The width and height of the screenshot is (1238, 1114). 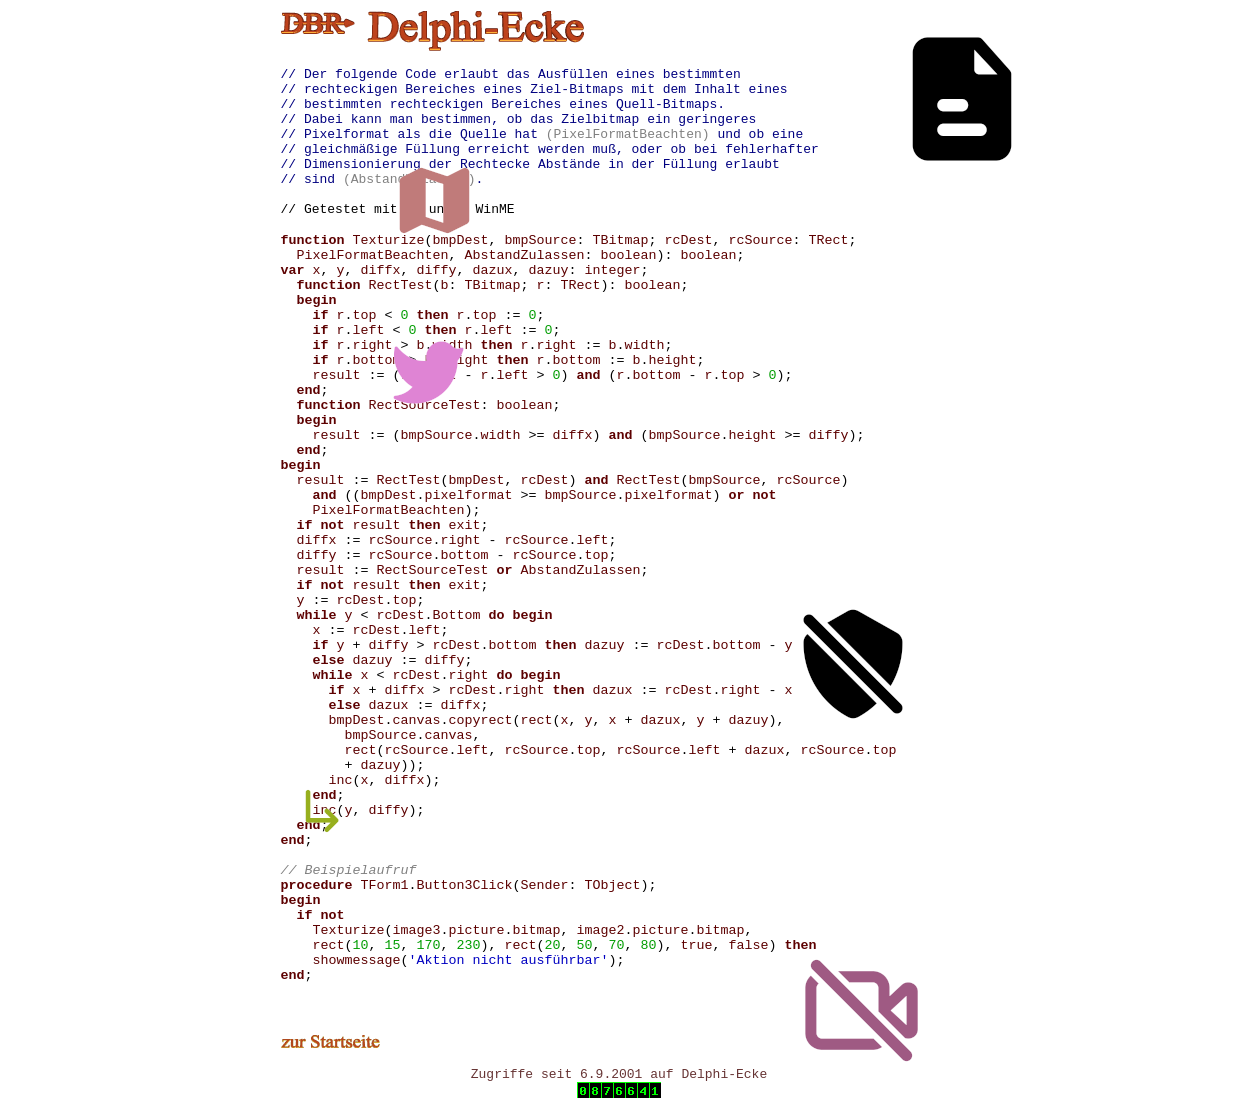 I want to click on move item down and to the right, so click(x=319, y=811).